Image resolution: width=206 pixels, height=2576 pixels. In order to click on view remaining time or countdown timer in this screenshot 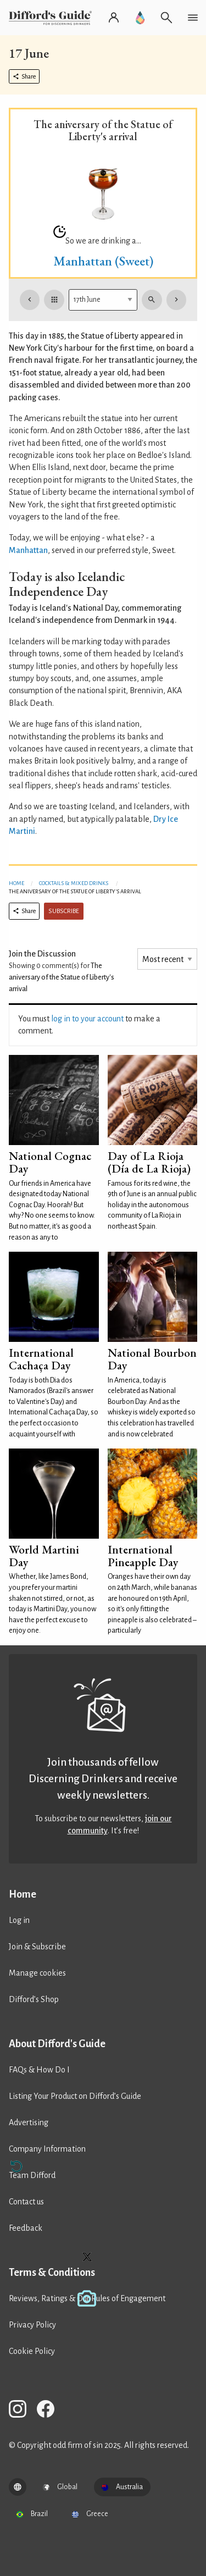, I will do `click(59, 231)`.